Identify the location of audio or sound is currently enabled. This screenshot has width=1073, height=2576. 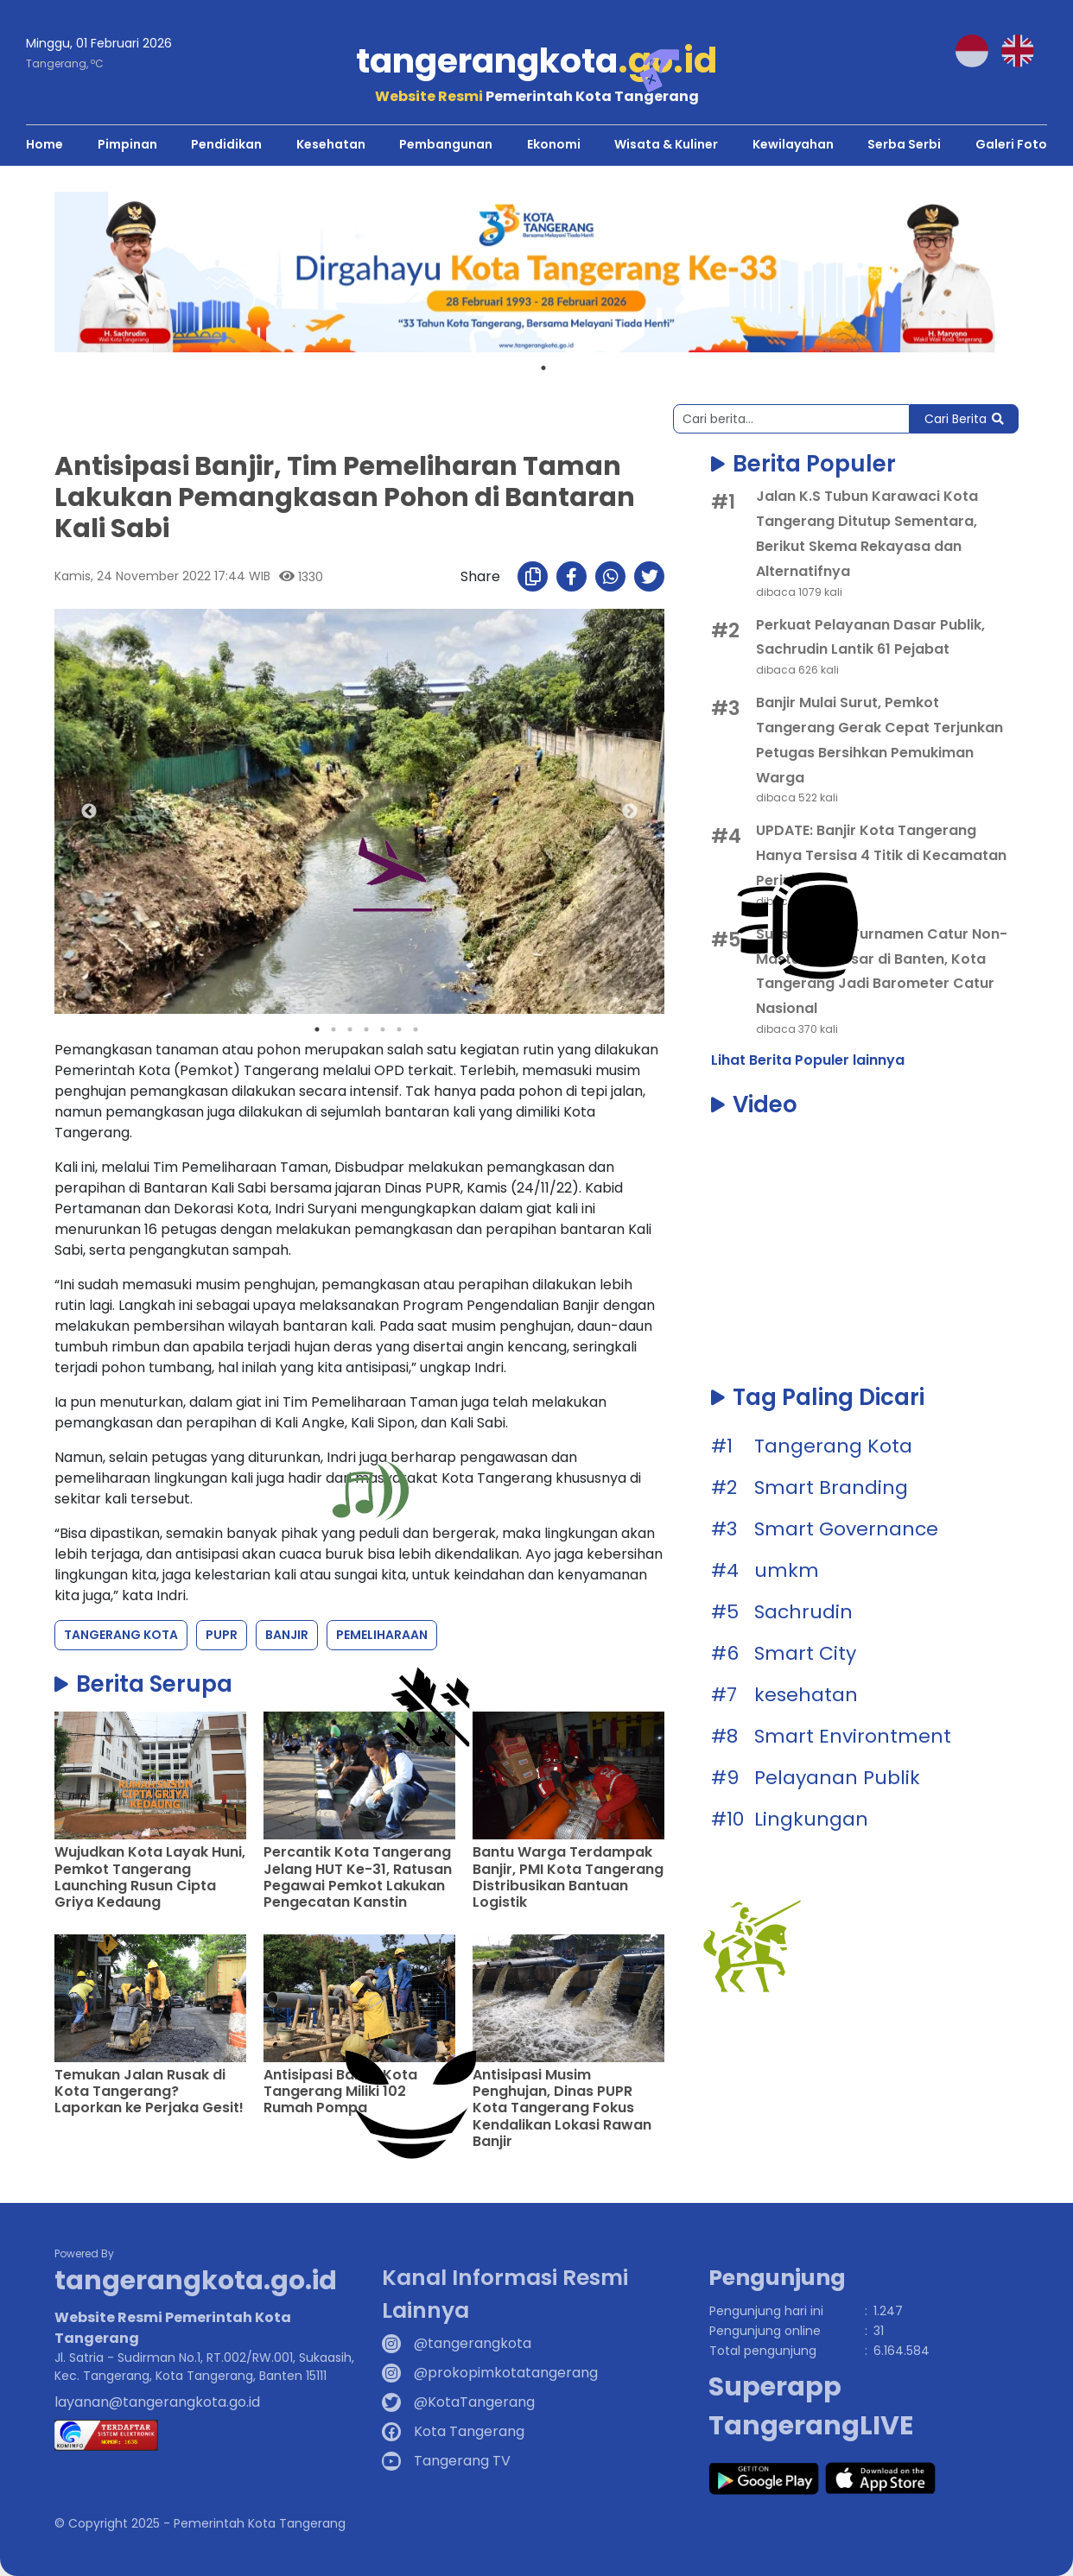
(371, 1491).